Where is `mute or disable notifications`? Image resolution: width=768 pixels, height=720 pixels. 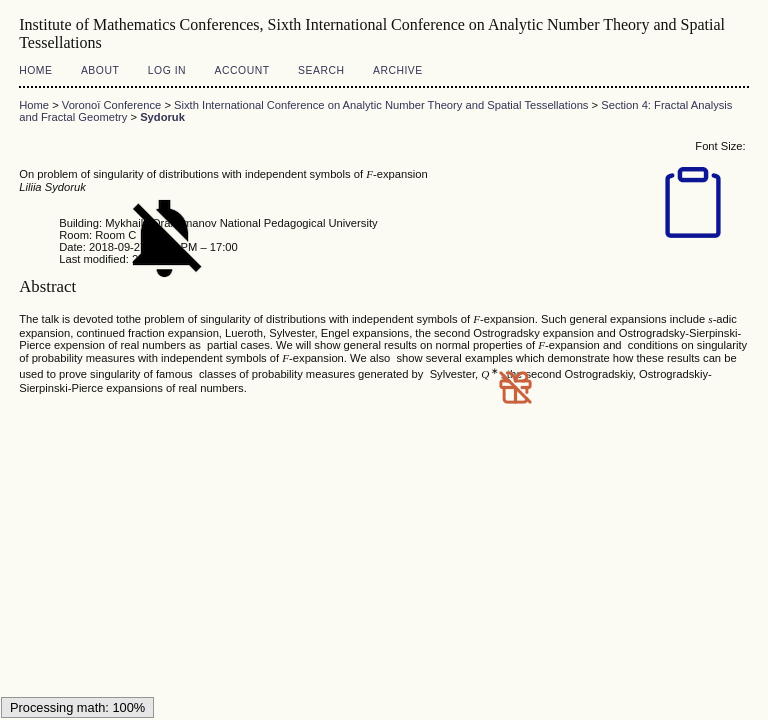 mute or disable notifications is located at coordinates (164, 237).